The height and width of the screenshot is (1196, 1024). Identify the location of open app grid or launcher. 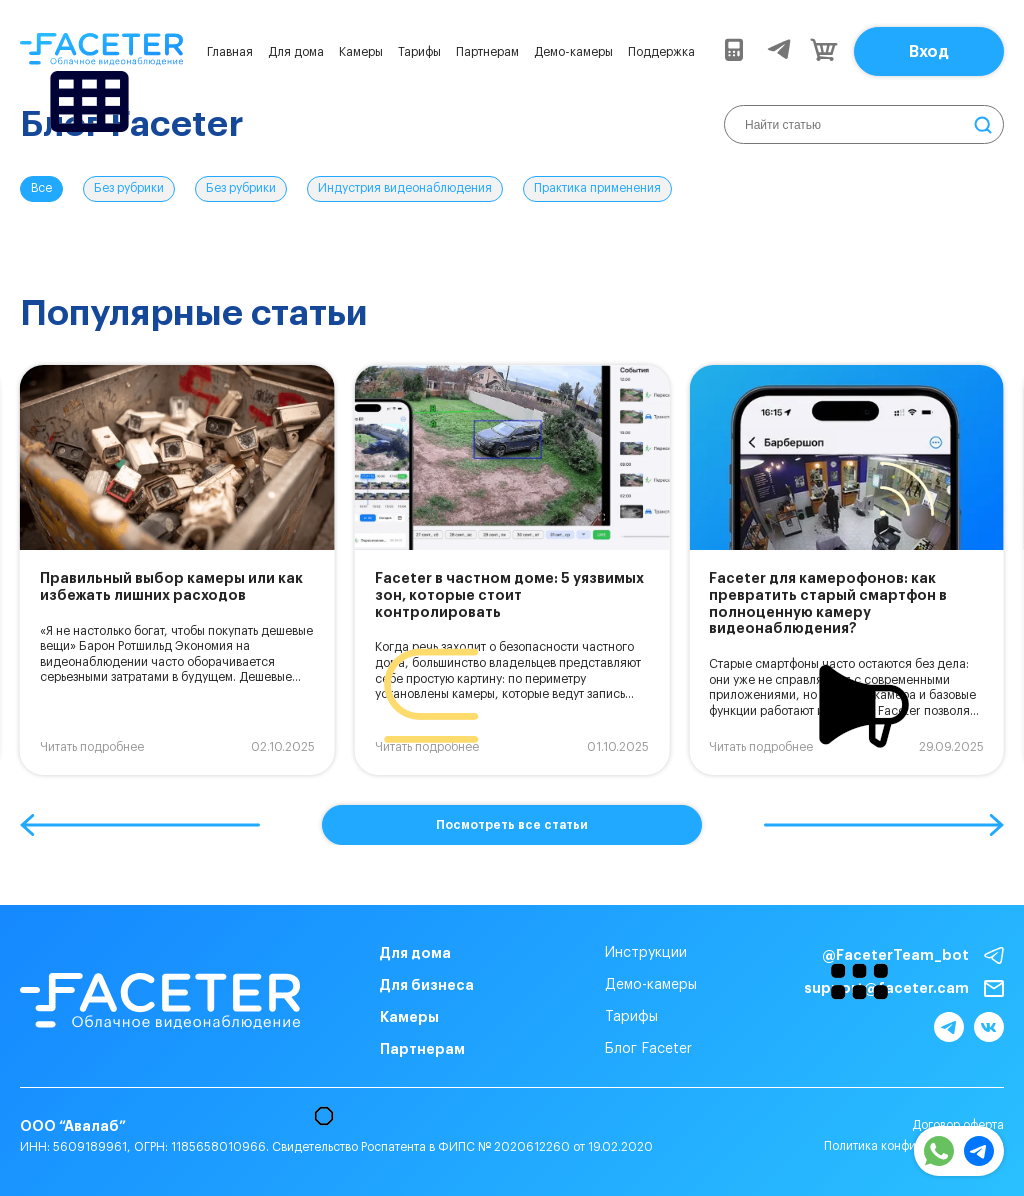
(89, 101).